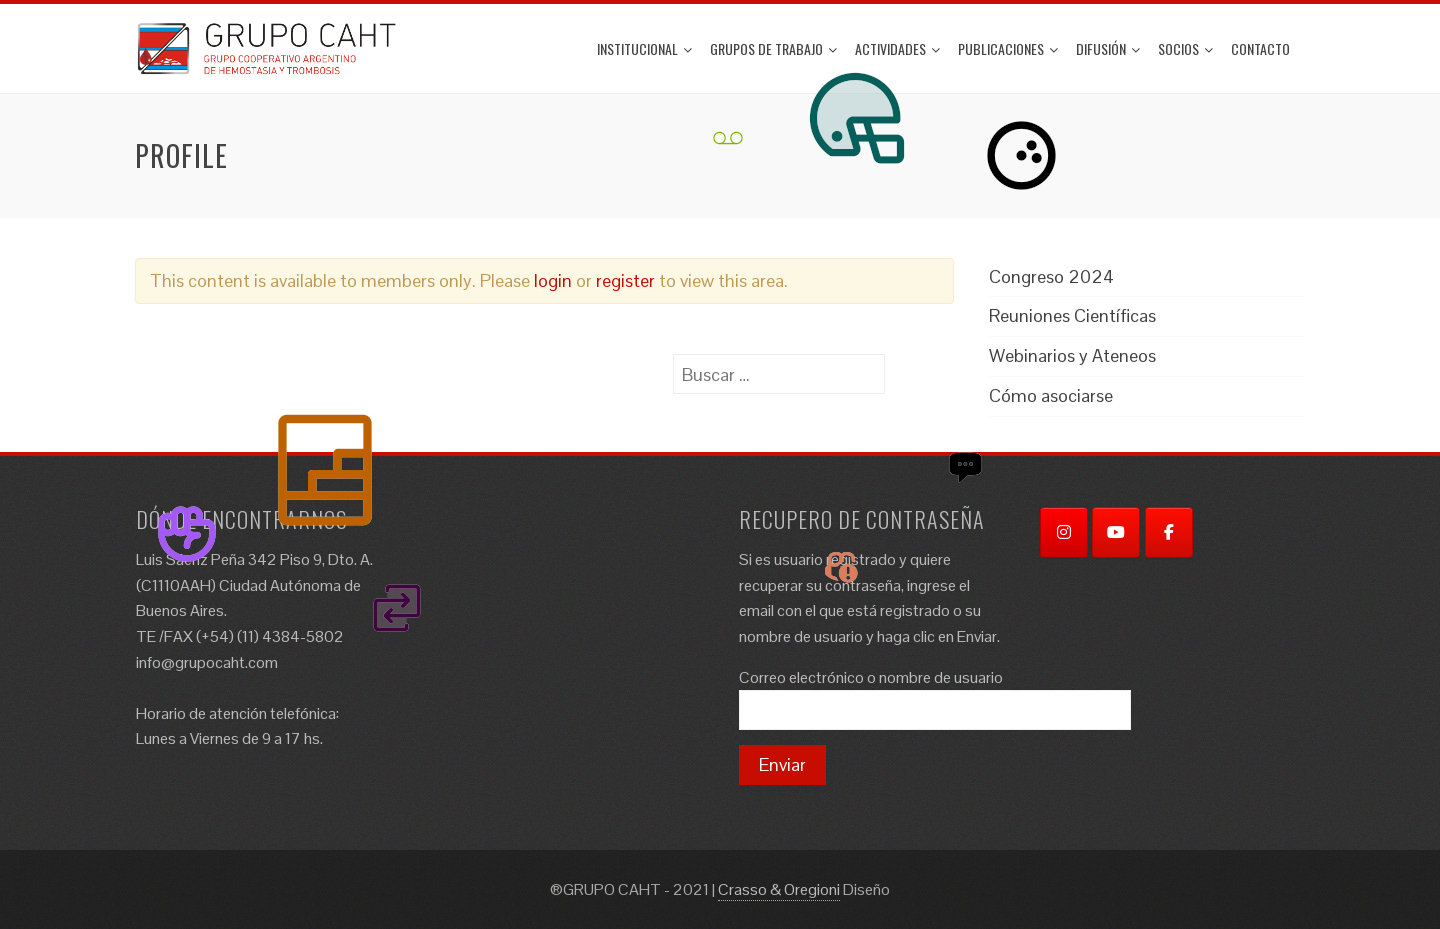 The image size is (1440, 929). I want to click on indicates solidarity or support action, so click(187, 533).